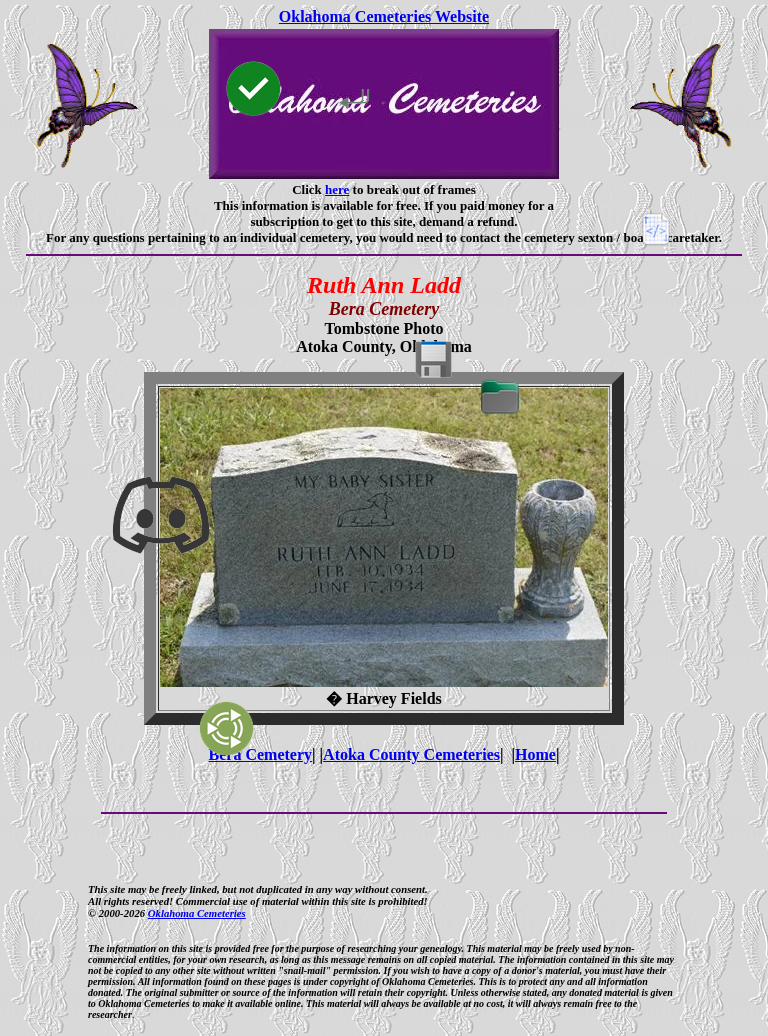 Image resolution: width=768 pixels, height=1036 pixels. What do you see at coordinates (161, 515) in the screenshot?
I see `open Discord app` at bounding box center [161, 515].